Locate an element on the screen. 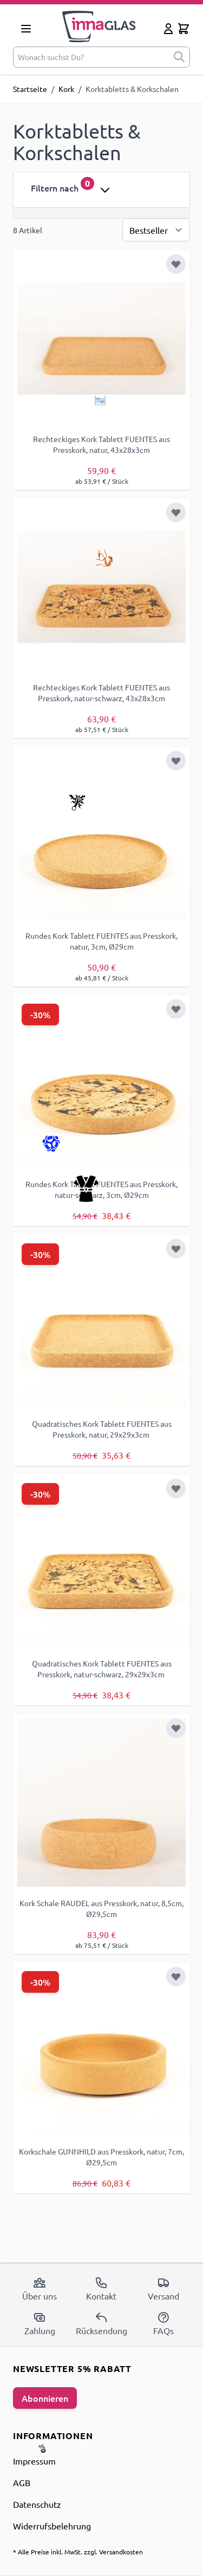 Image resolution: width=203 pixels, height=2576 pixels. incense or aromatherapy item in a game inventory is located at coordinates (42, 2448).